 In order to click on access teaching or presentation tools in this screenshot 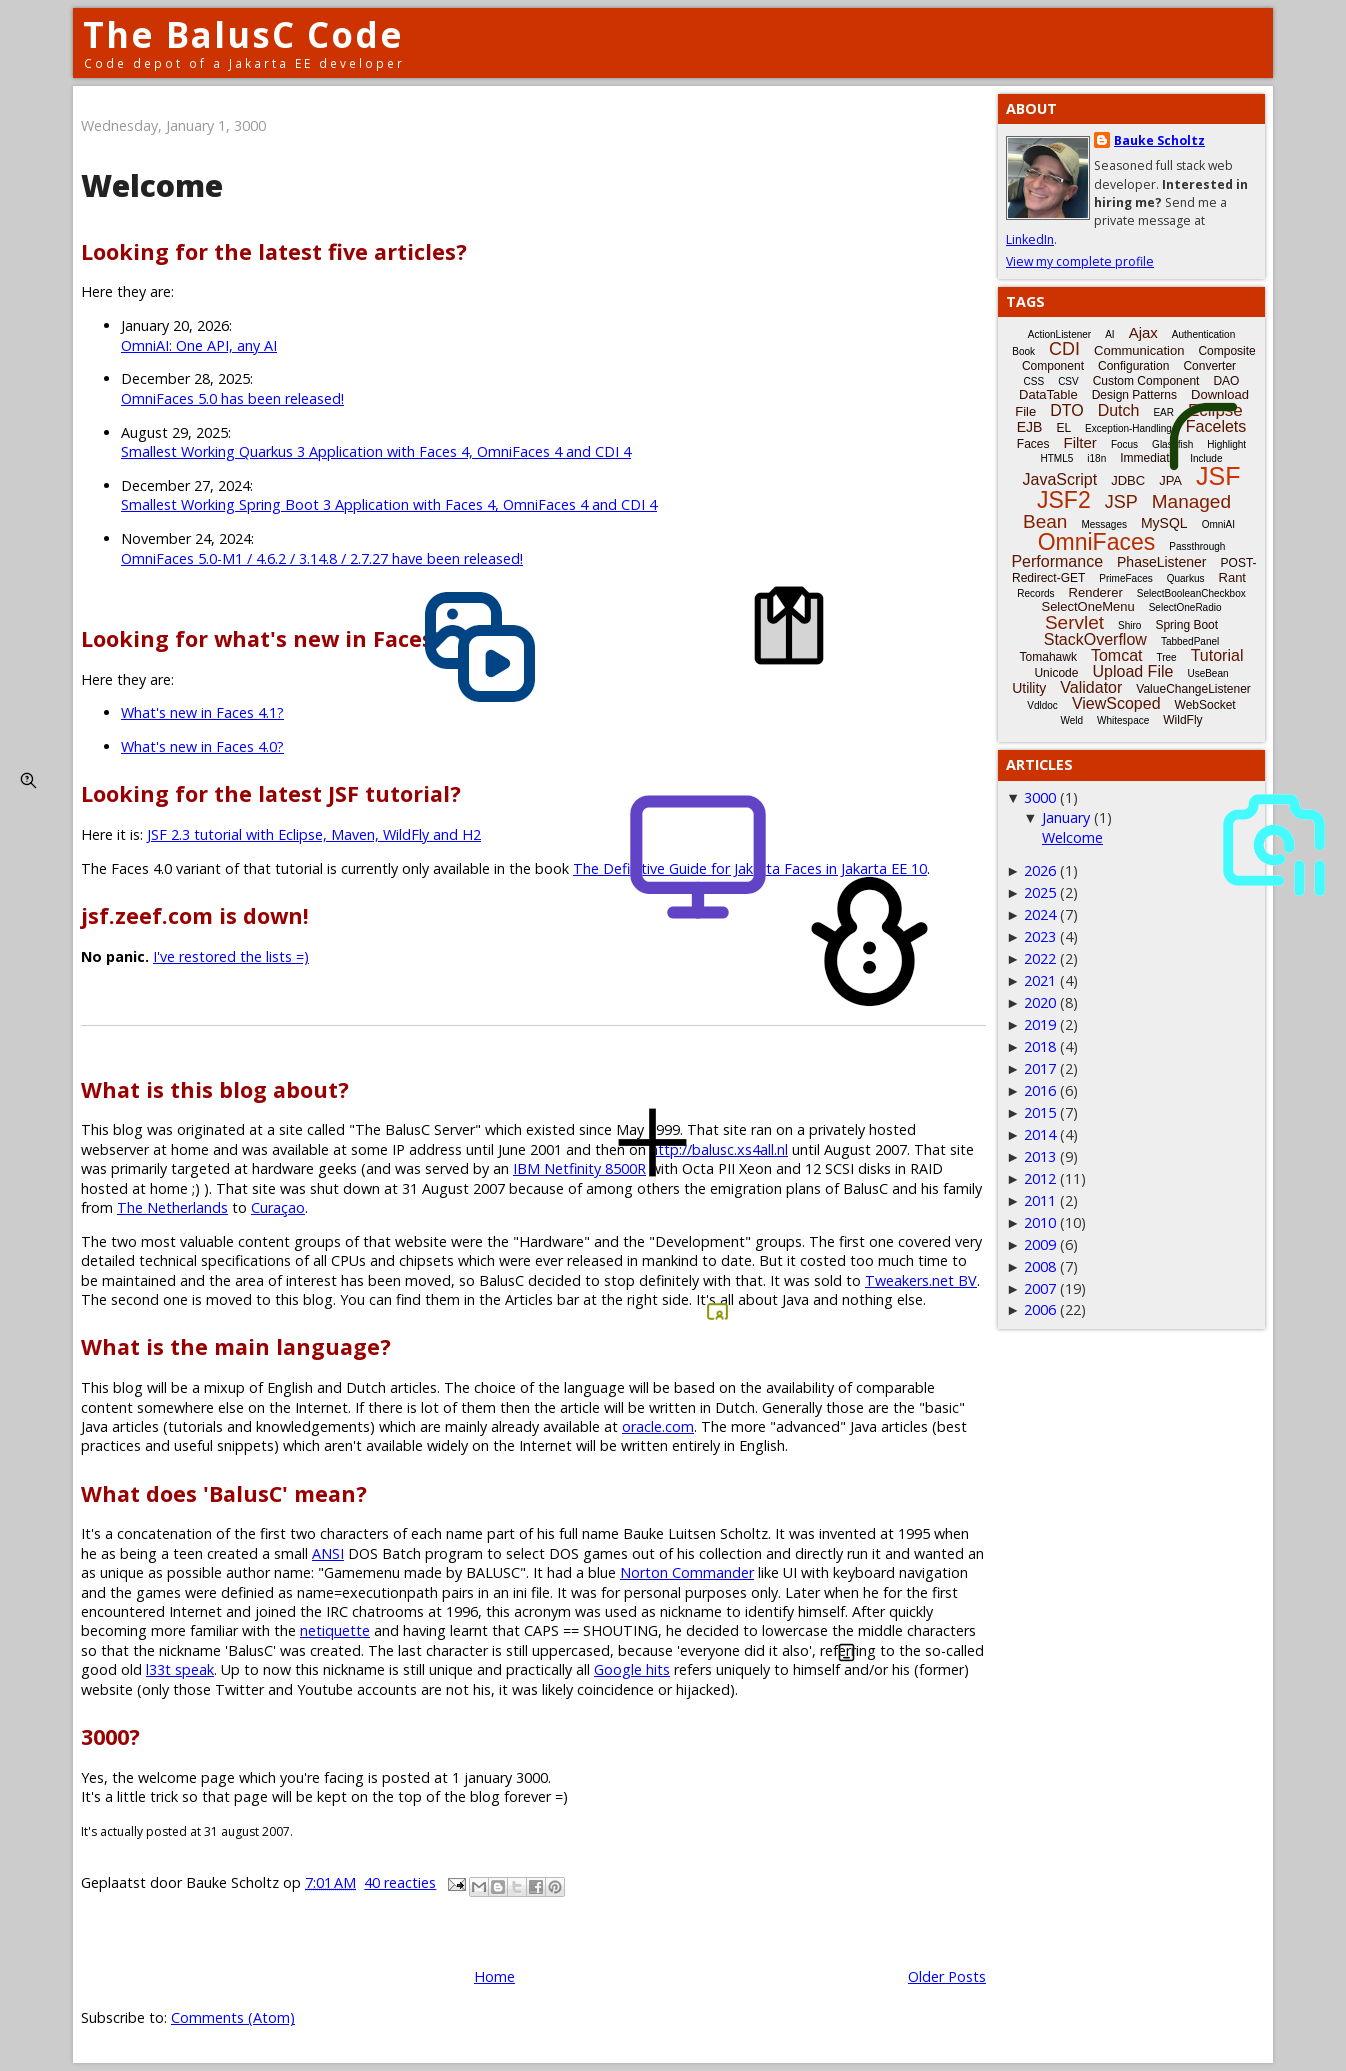, I will do `click(717, 1311)`.